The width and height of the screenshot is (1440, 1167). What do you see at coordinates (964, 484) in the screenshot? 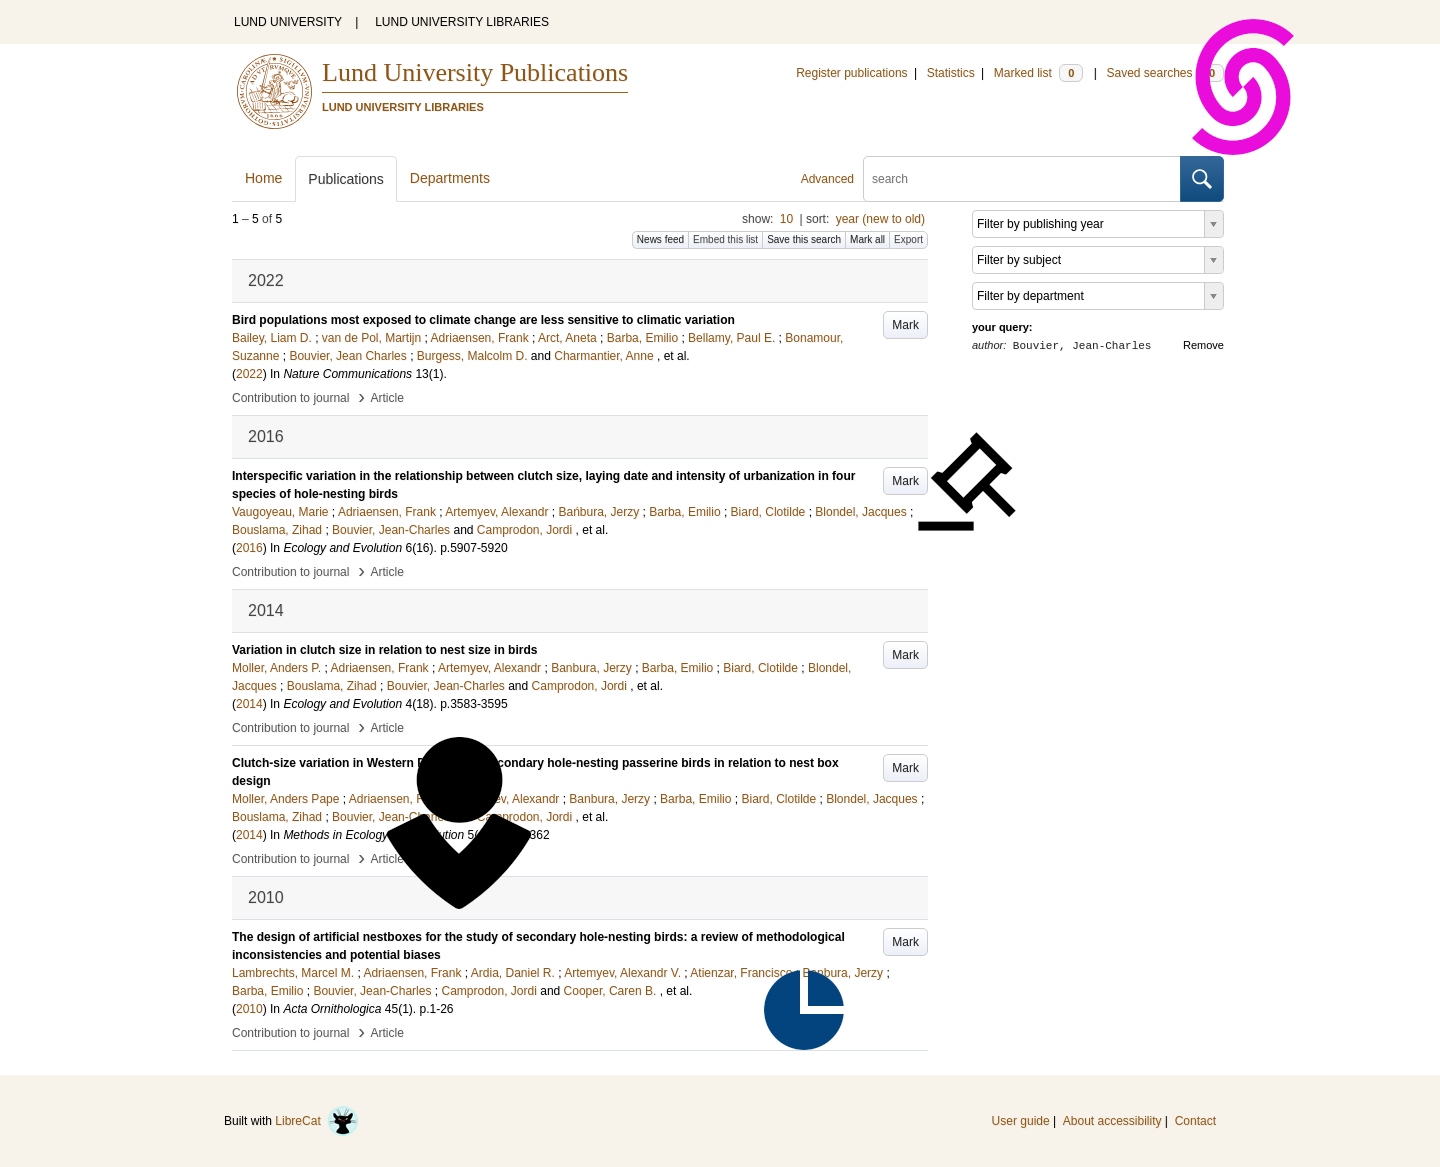
I see `place a bid on an item` at bounding box center [964, 484].